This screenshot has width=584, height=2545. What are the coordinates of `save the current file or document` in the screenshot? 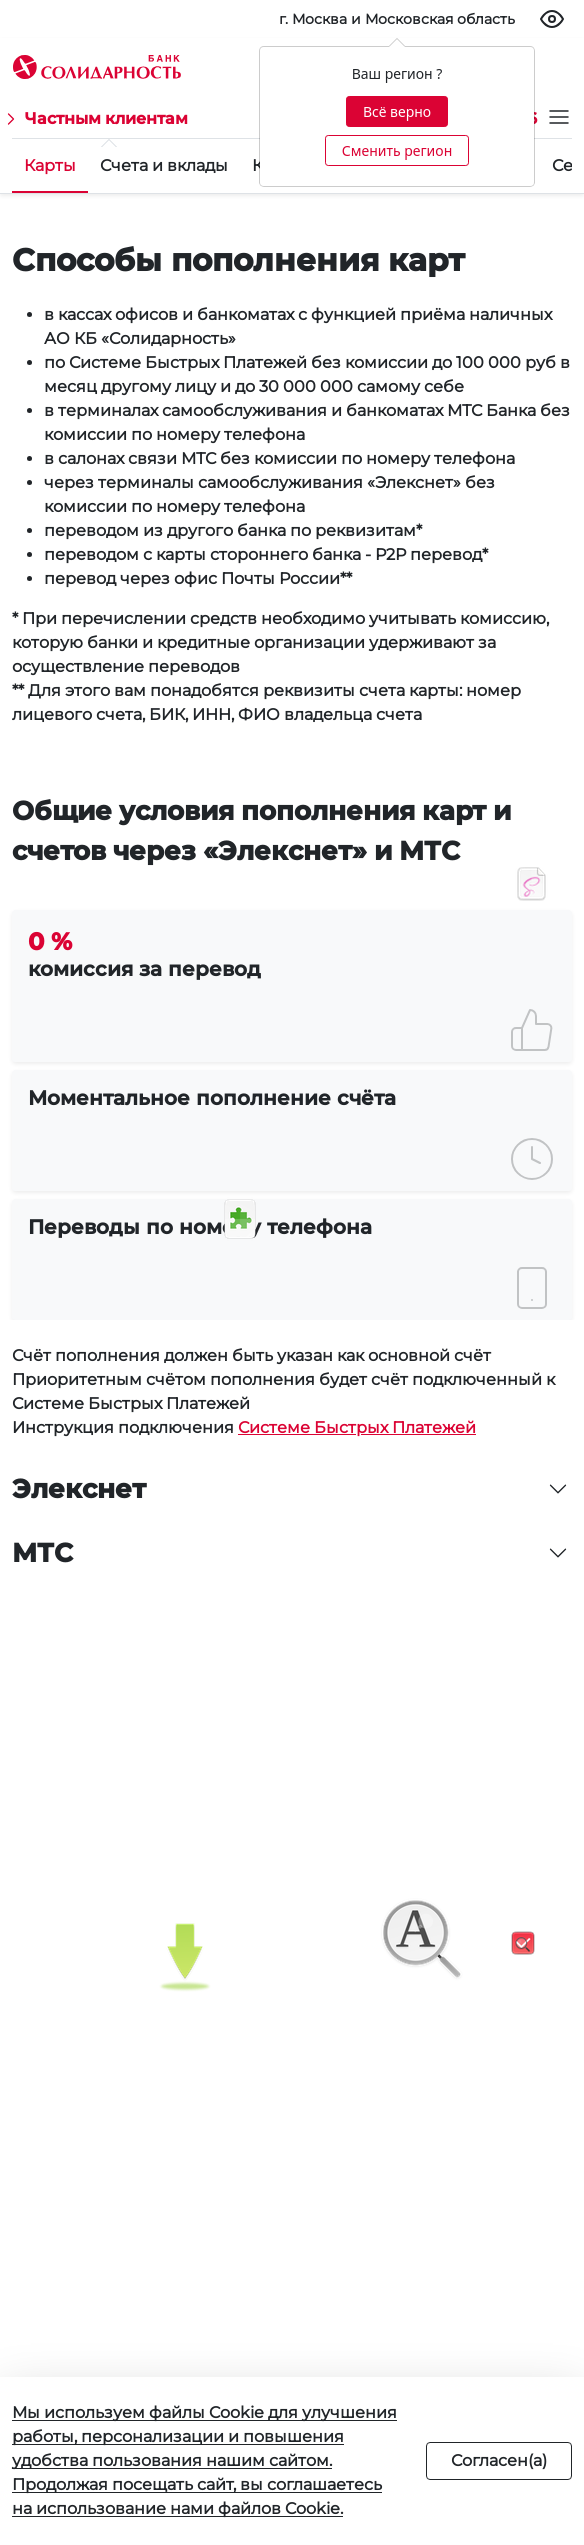 It's located at (185, 1953).